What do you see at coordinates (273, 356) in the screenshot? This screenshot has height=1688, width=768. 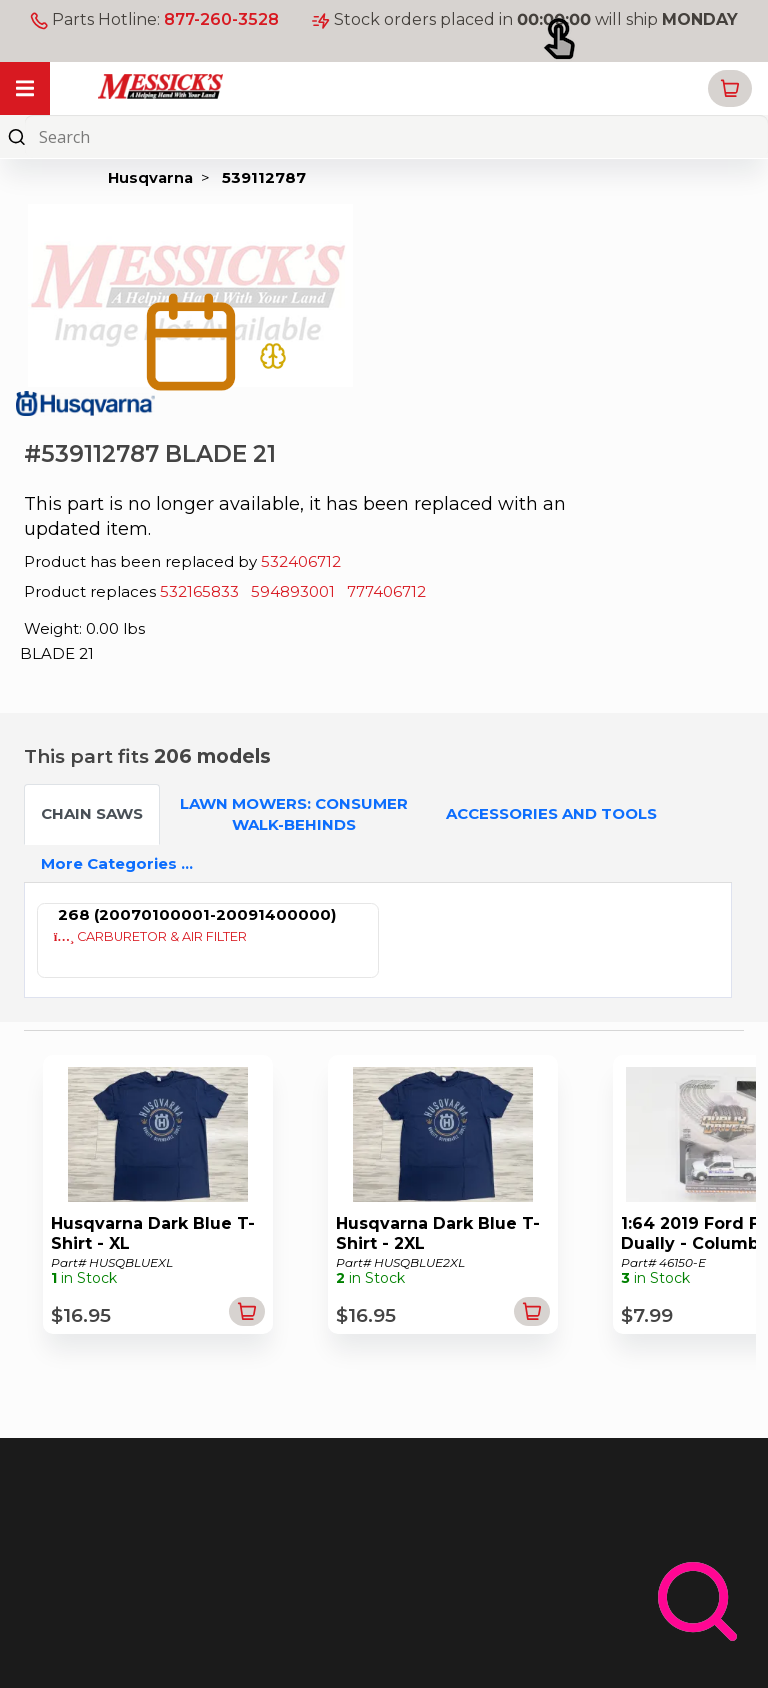 I see `access AI or smart features` at bounding box center [273, 356].